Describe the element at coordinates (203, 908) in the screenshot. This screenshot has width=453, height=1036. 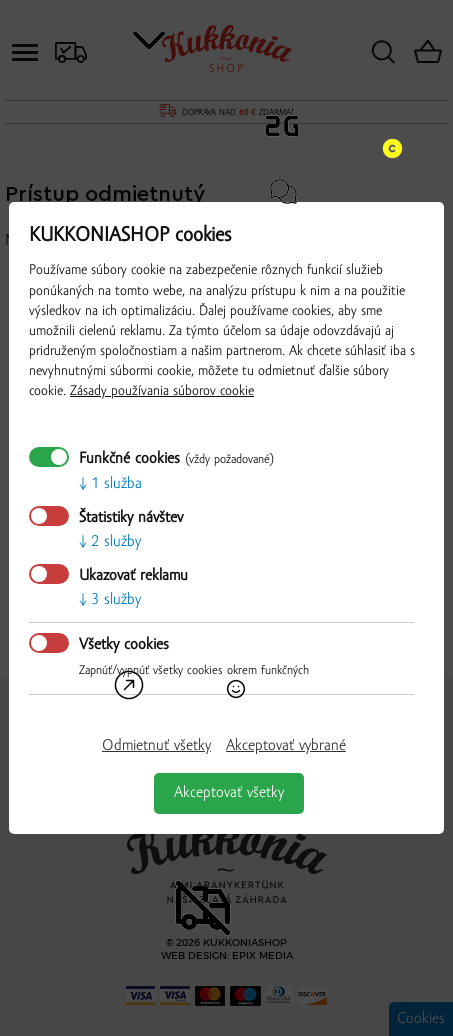
I see `delivery unavailable` at that location.